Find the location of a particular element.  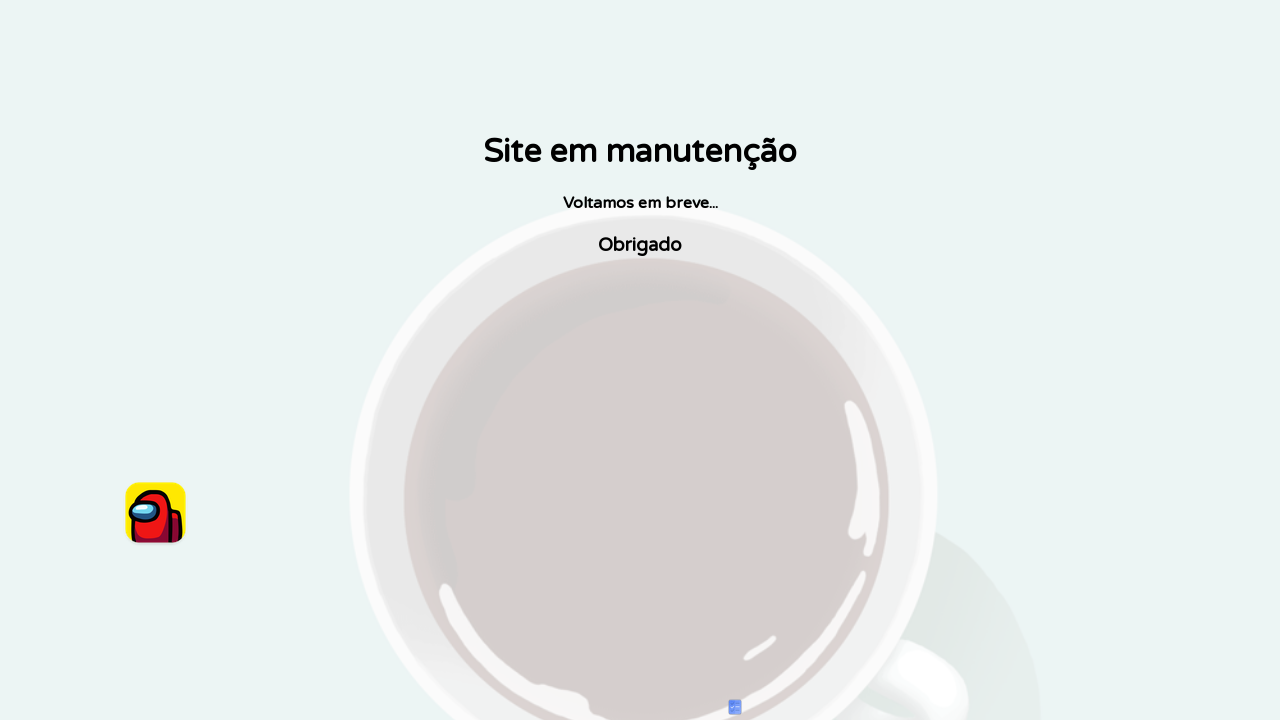

open the to-do list app is located at coordinates (735, 707).